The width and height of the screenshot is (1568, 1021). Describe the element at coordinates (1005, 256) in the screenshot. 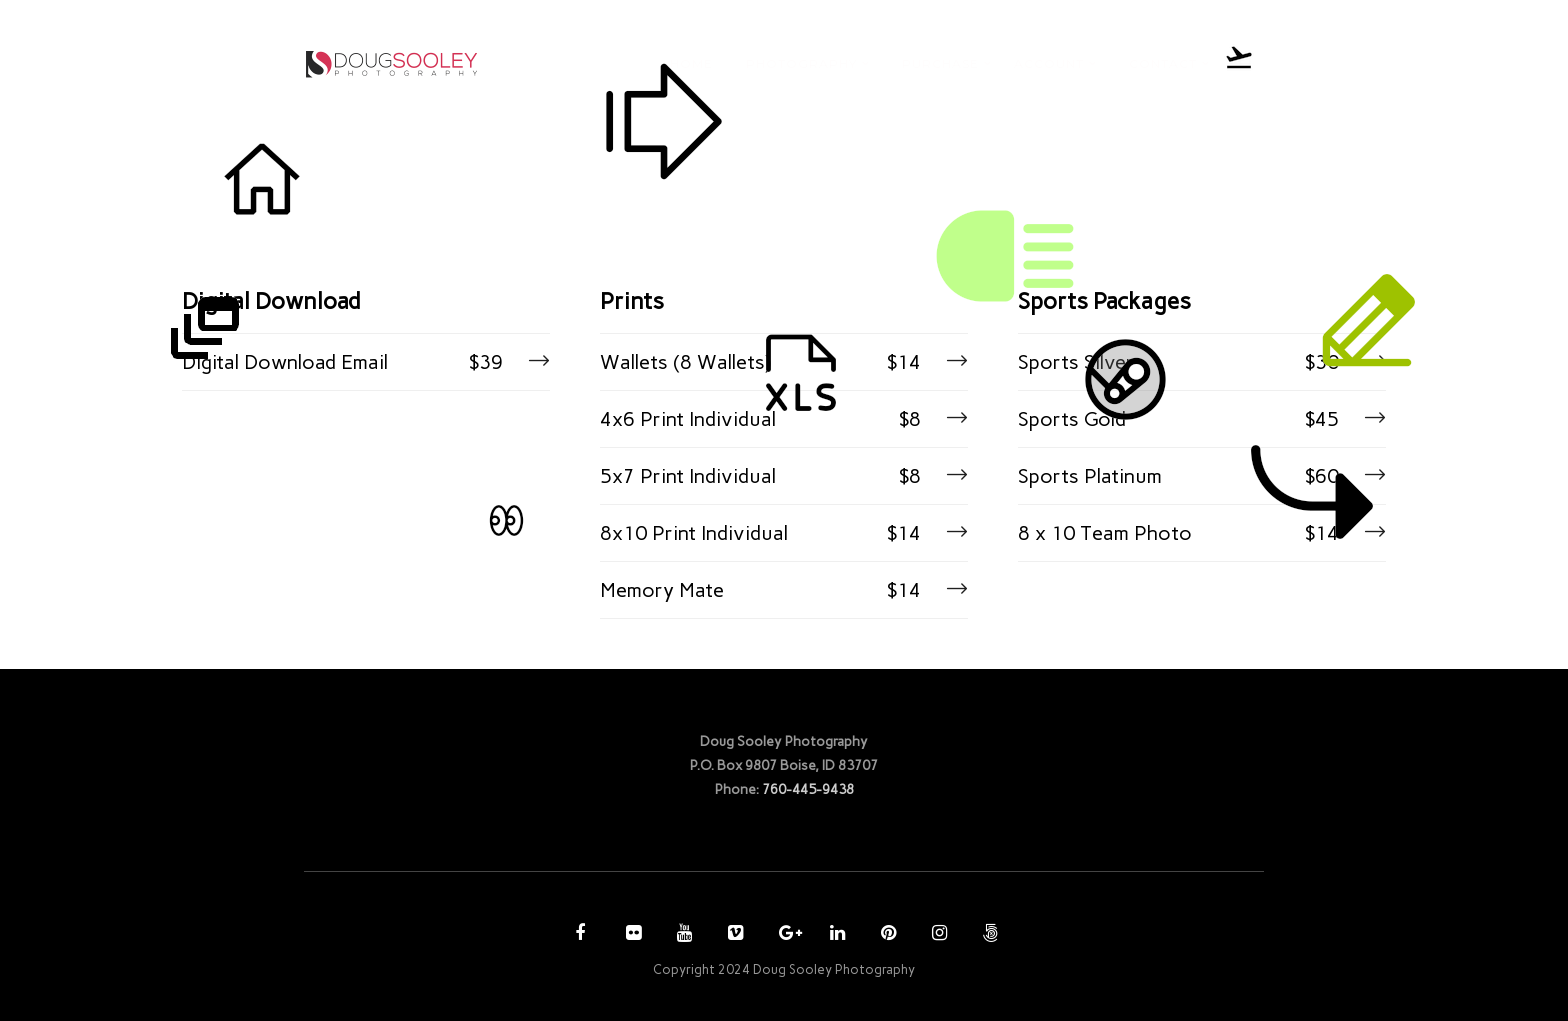

I see `toggle vehicle headlights on/off` at that location.